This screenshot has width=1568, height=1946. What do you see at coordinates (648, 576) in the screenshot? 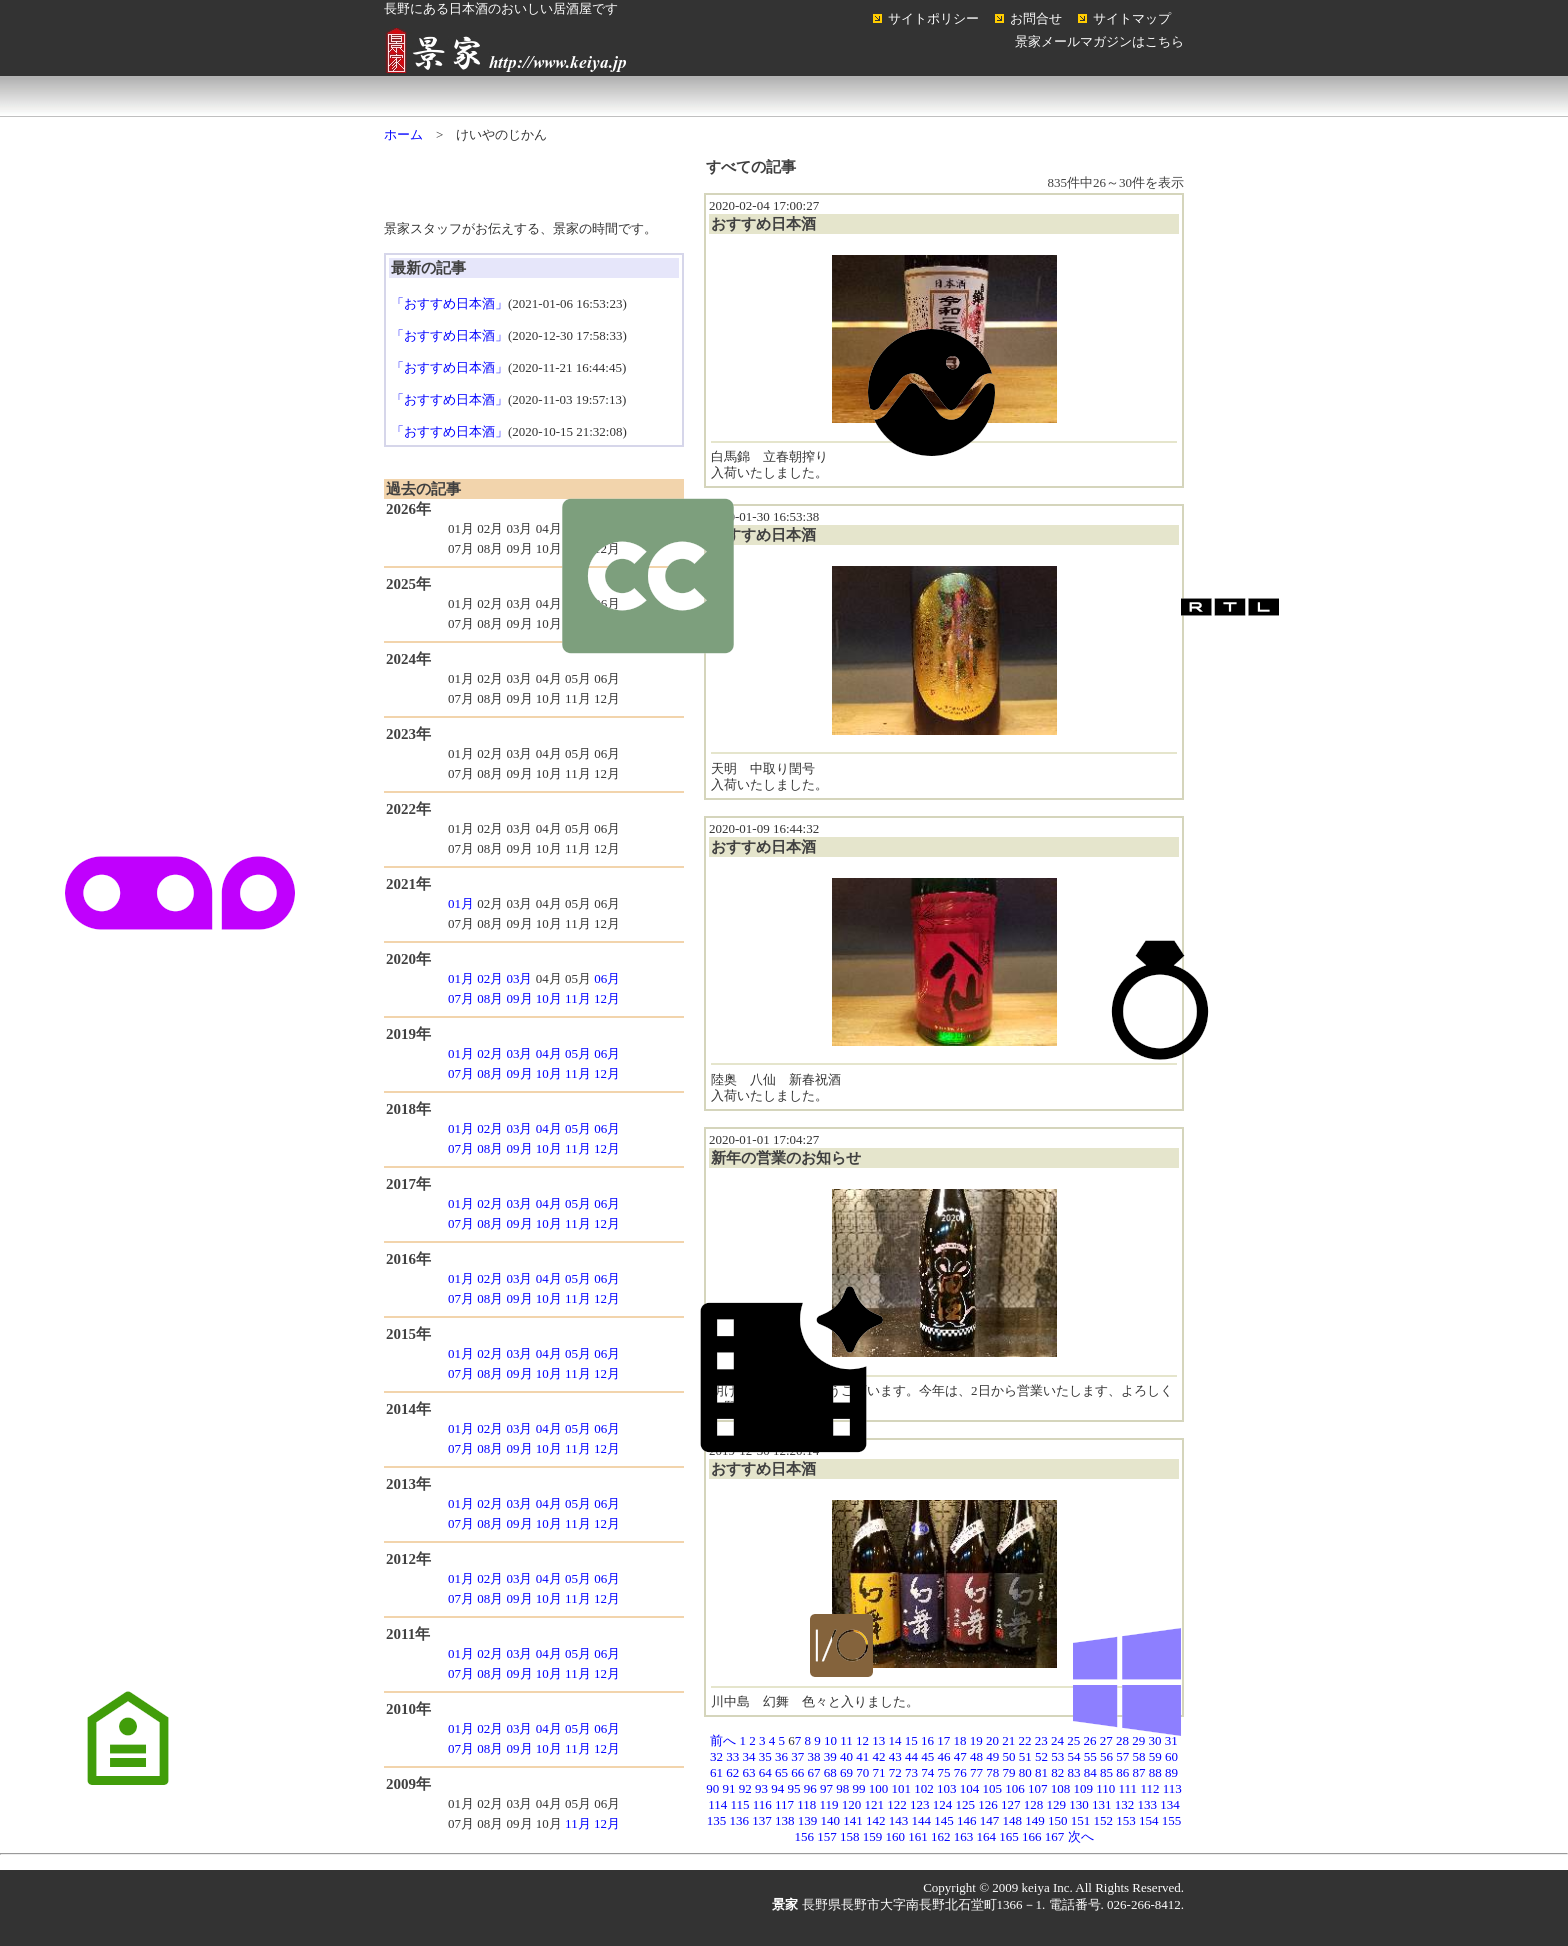
I see `enable closed captions for video content` at bounding box center [648, 576].